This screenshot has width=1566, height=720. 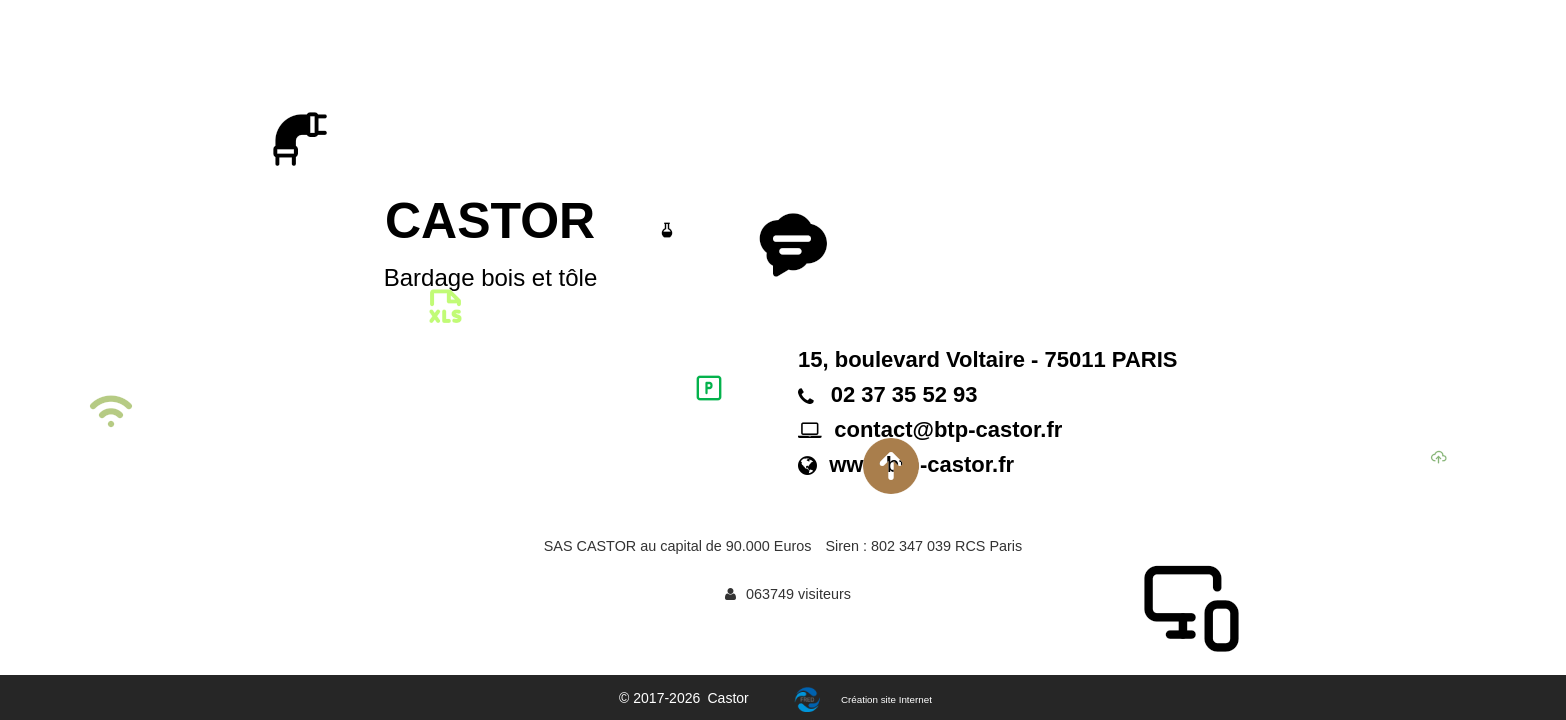 I want to click on access laboratory or science features, so click(x=667, y=230).